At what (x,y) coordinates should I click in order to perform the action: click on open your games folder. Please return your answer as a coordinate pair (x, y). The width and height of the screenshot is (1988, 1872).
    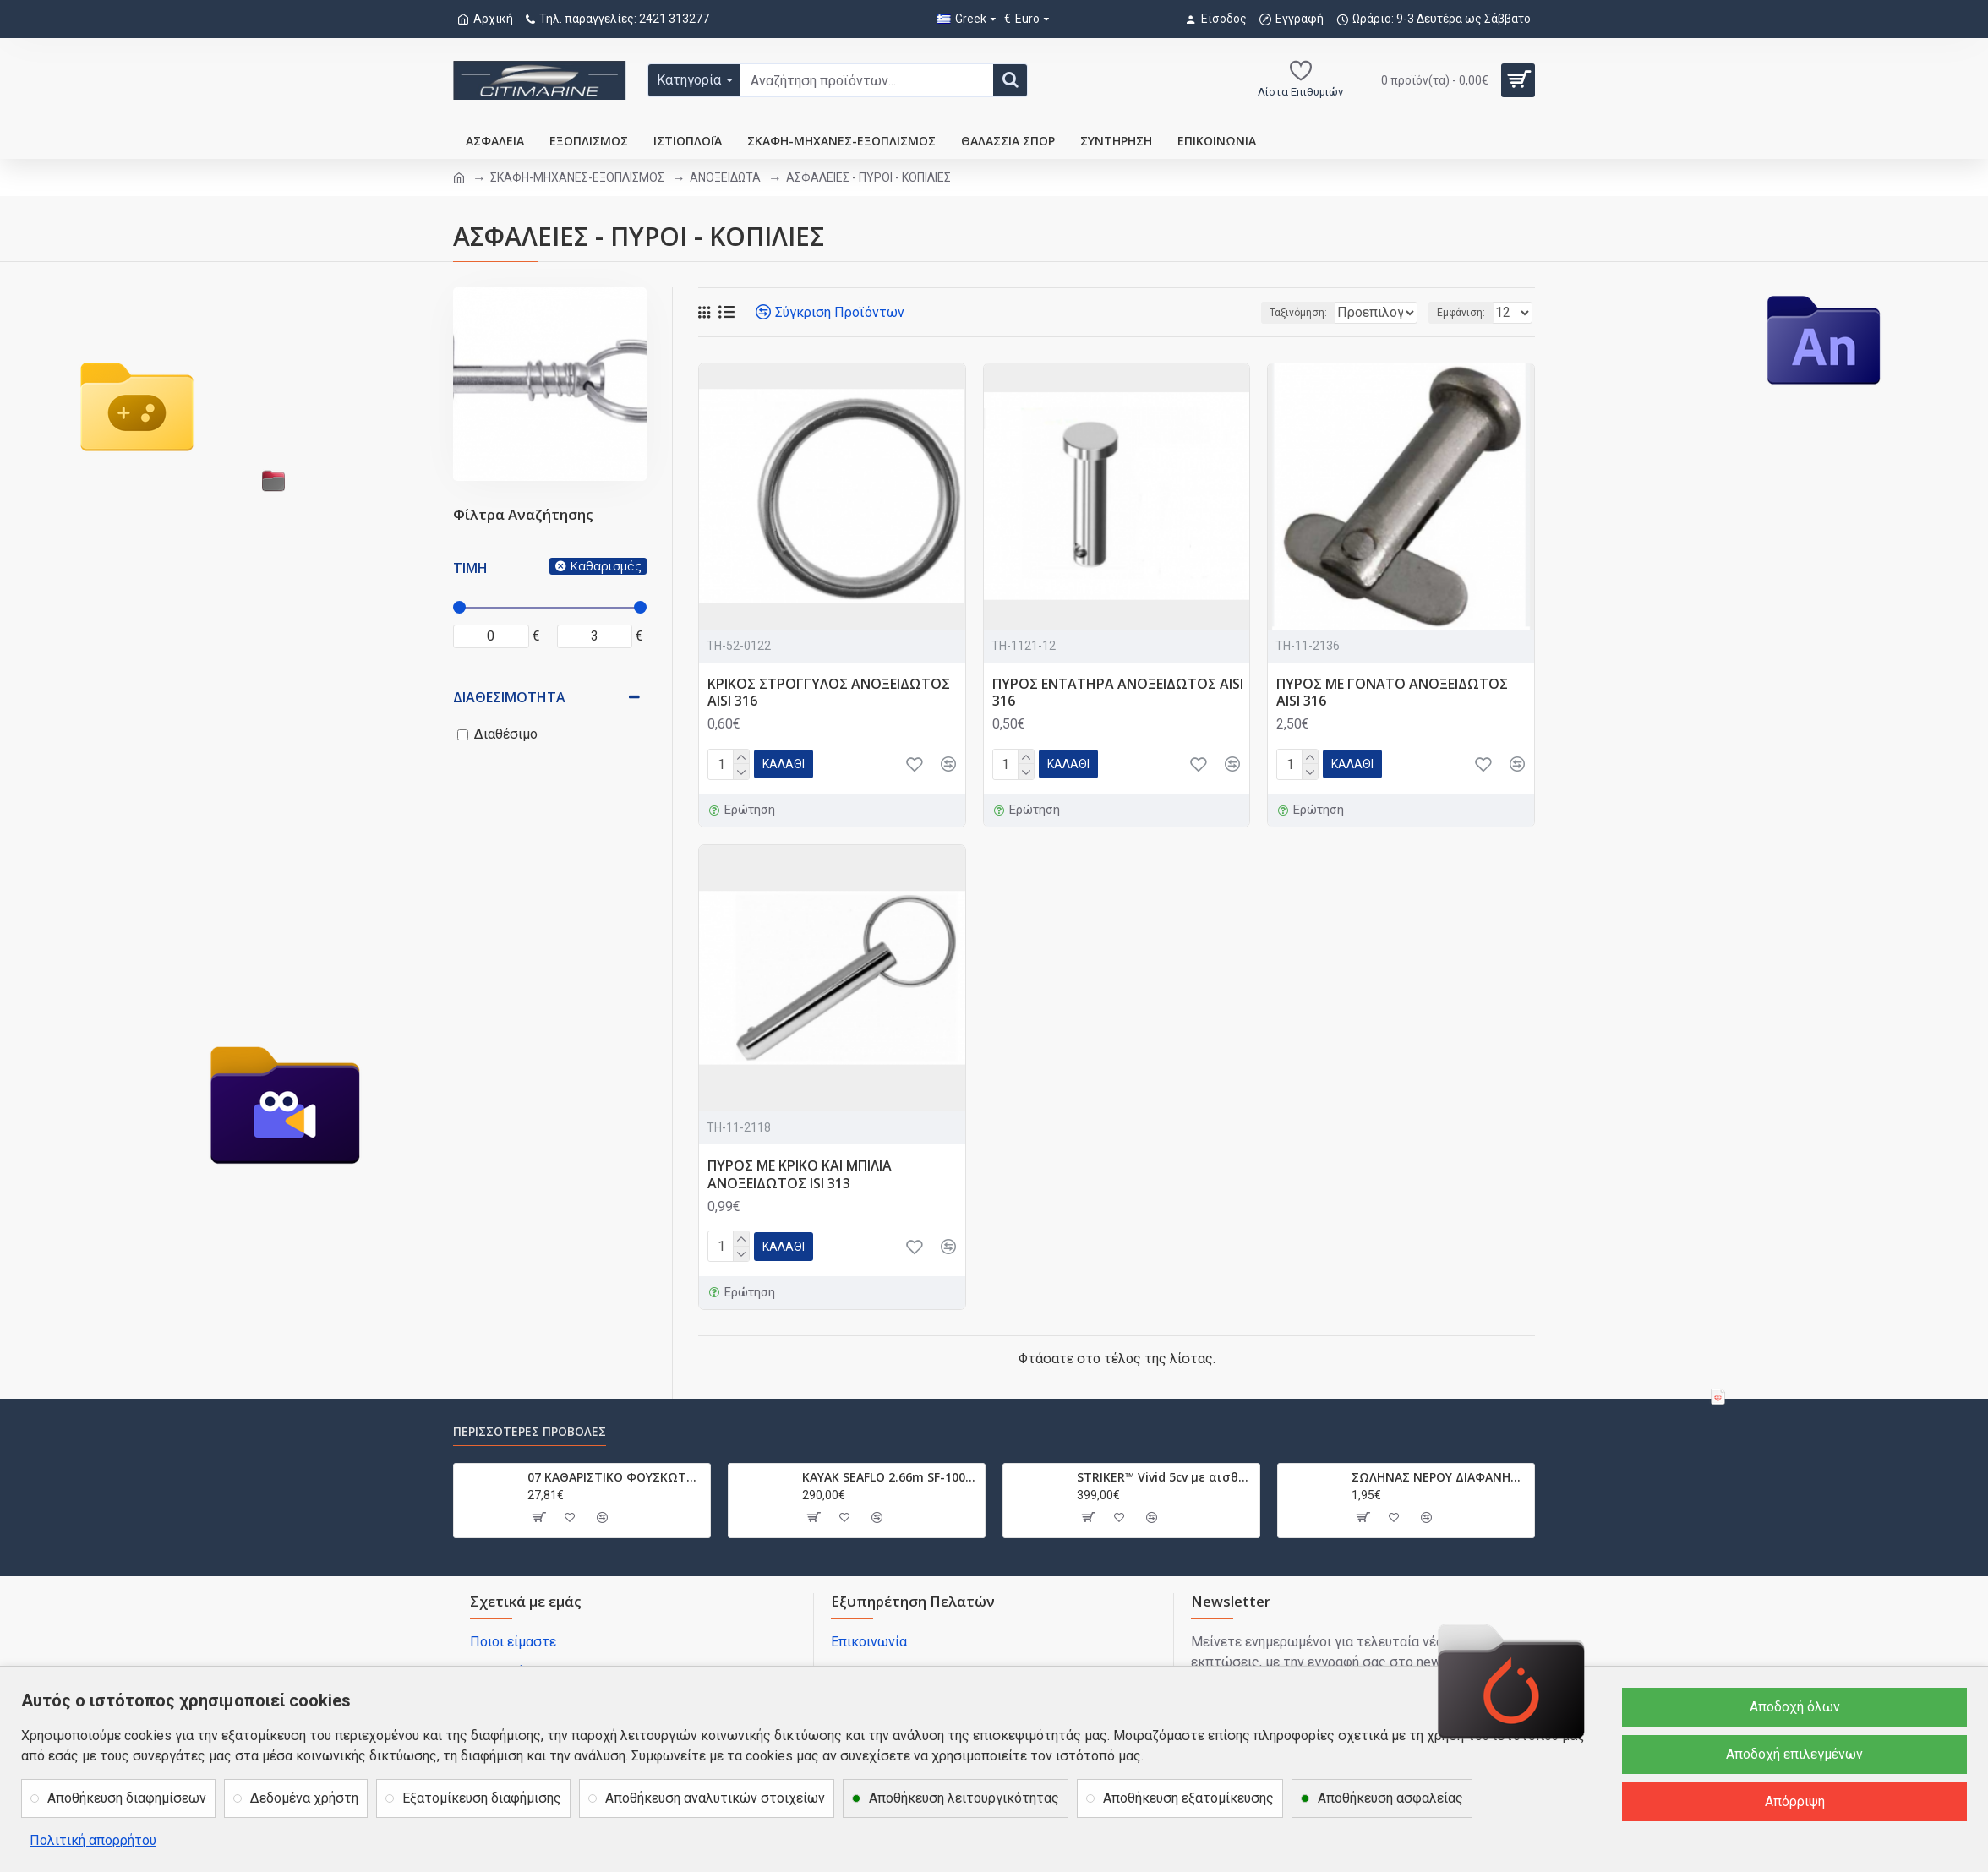
    Looking at the image, I should click on (137, 410).